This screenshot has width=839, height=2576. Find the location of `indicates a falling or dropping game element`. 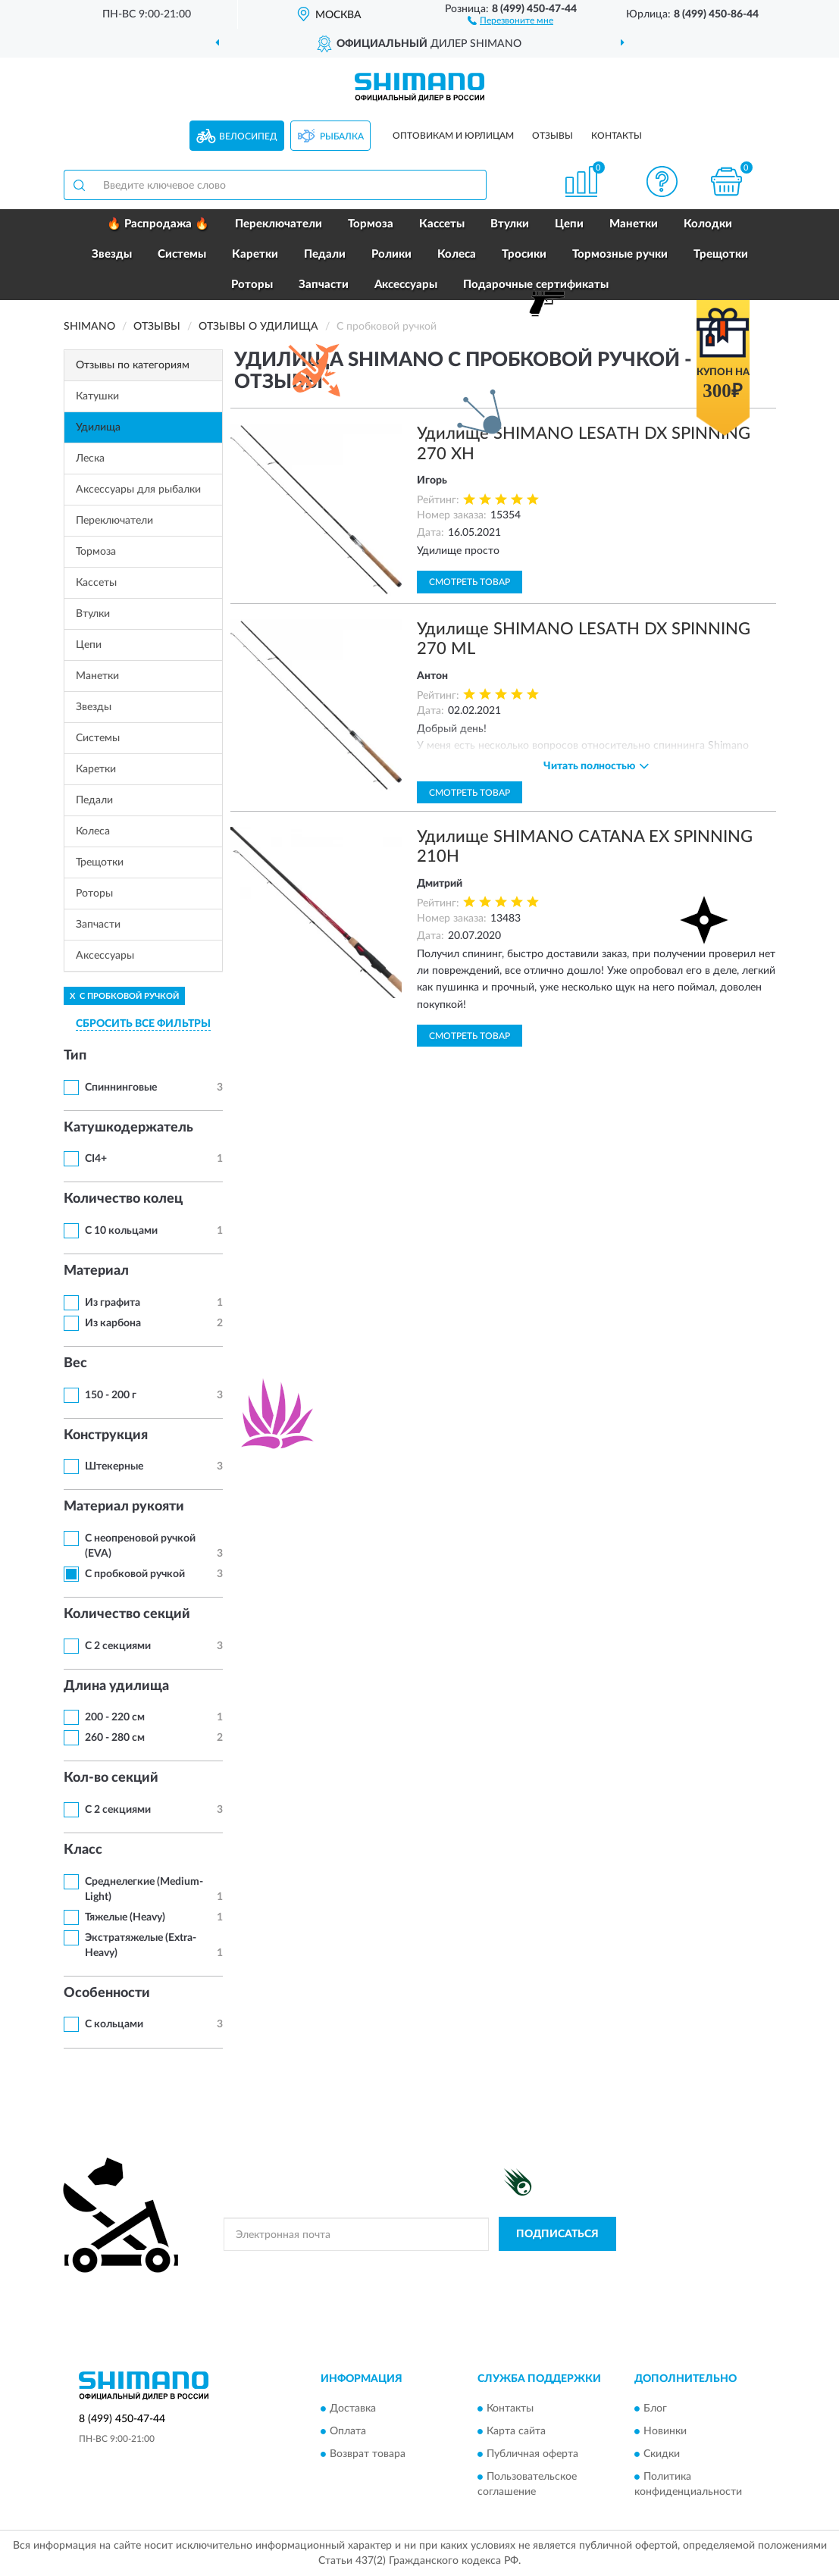

indicates a falling or dropping game element is located at coordinates (518, 2182).